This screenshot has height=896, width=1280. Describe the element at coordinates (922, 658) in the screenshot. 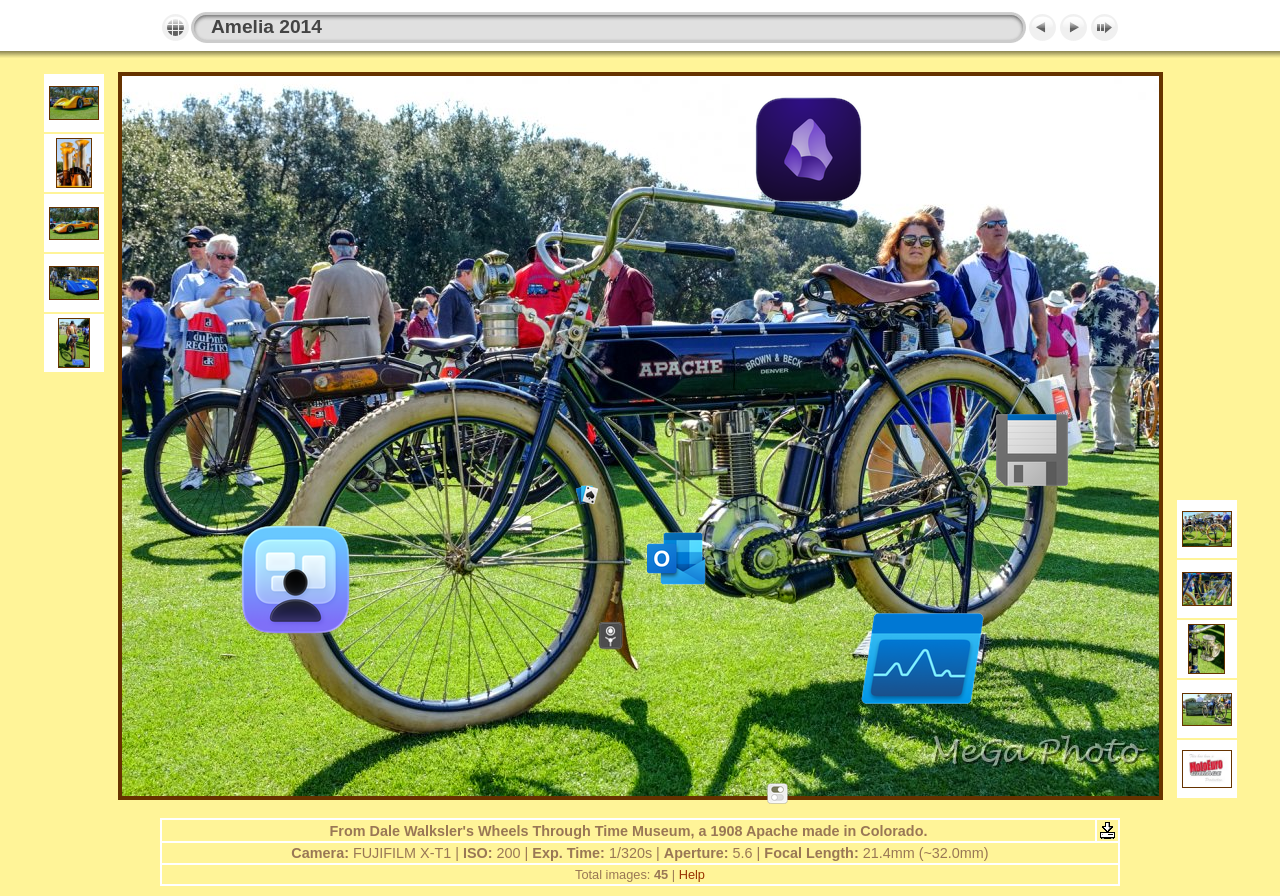

I see `open process monitor application` at that location.